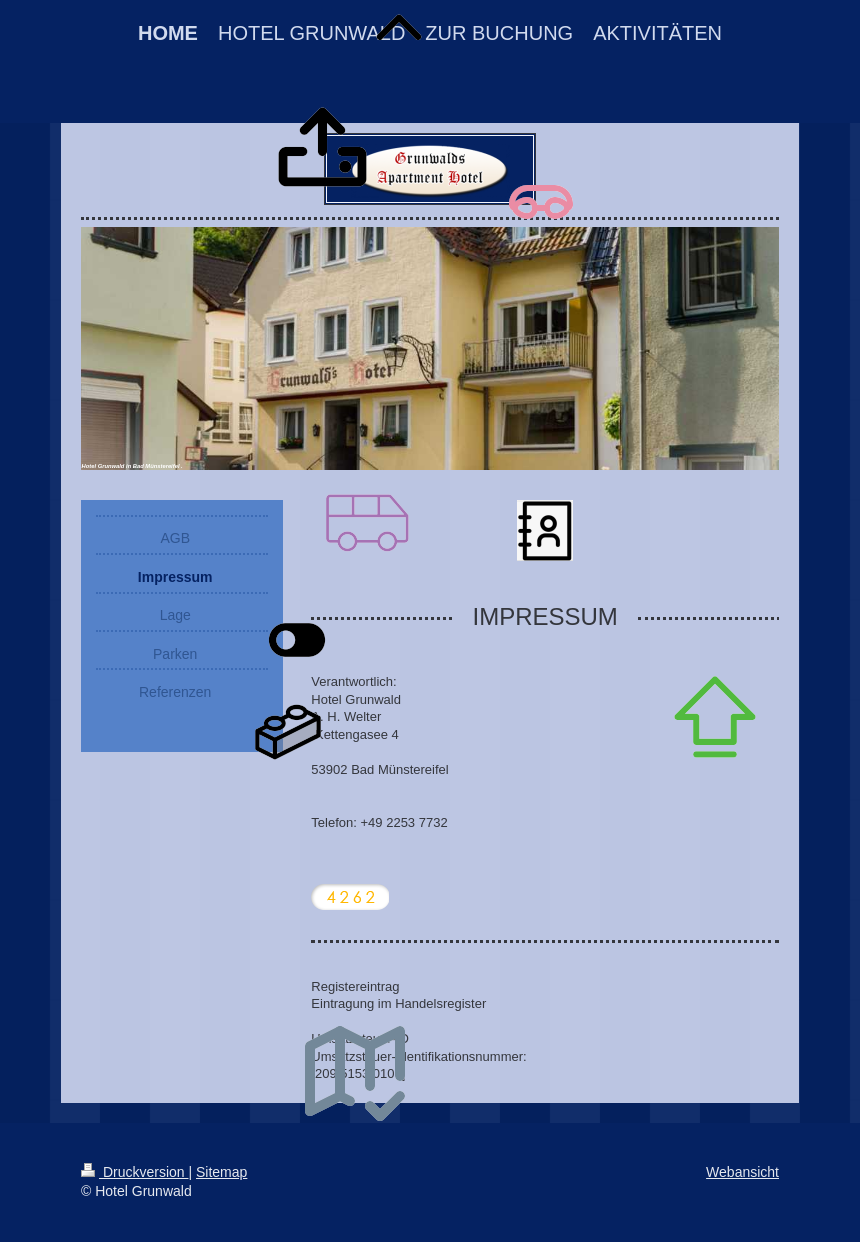  What do you see at coordinates (541, 202) in the screenshot?
I see `access swimming or diving activity settings` at bounding box center [541, 202].